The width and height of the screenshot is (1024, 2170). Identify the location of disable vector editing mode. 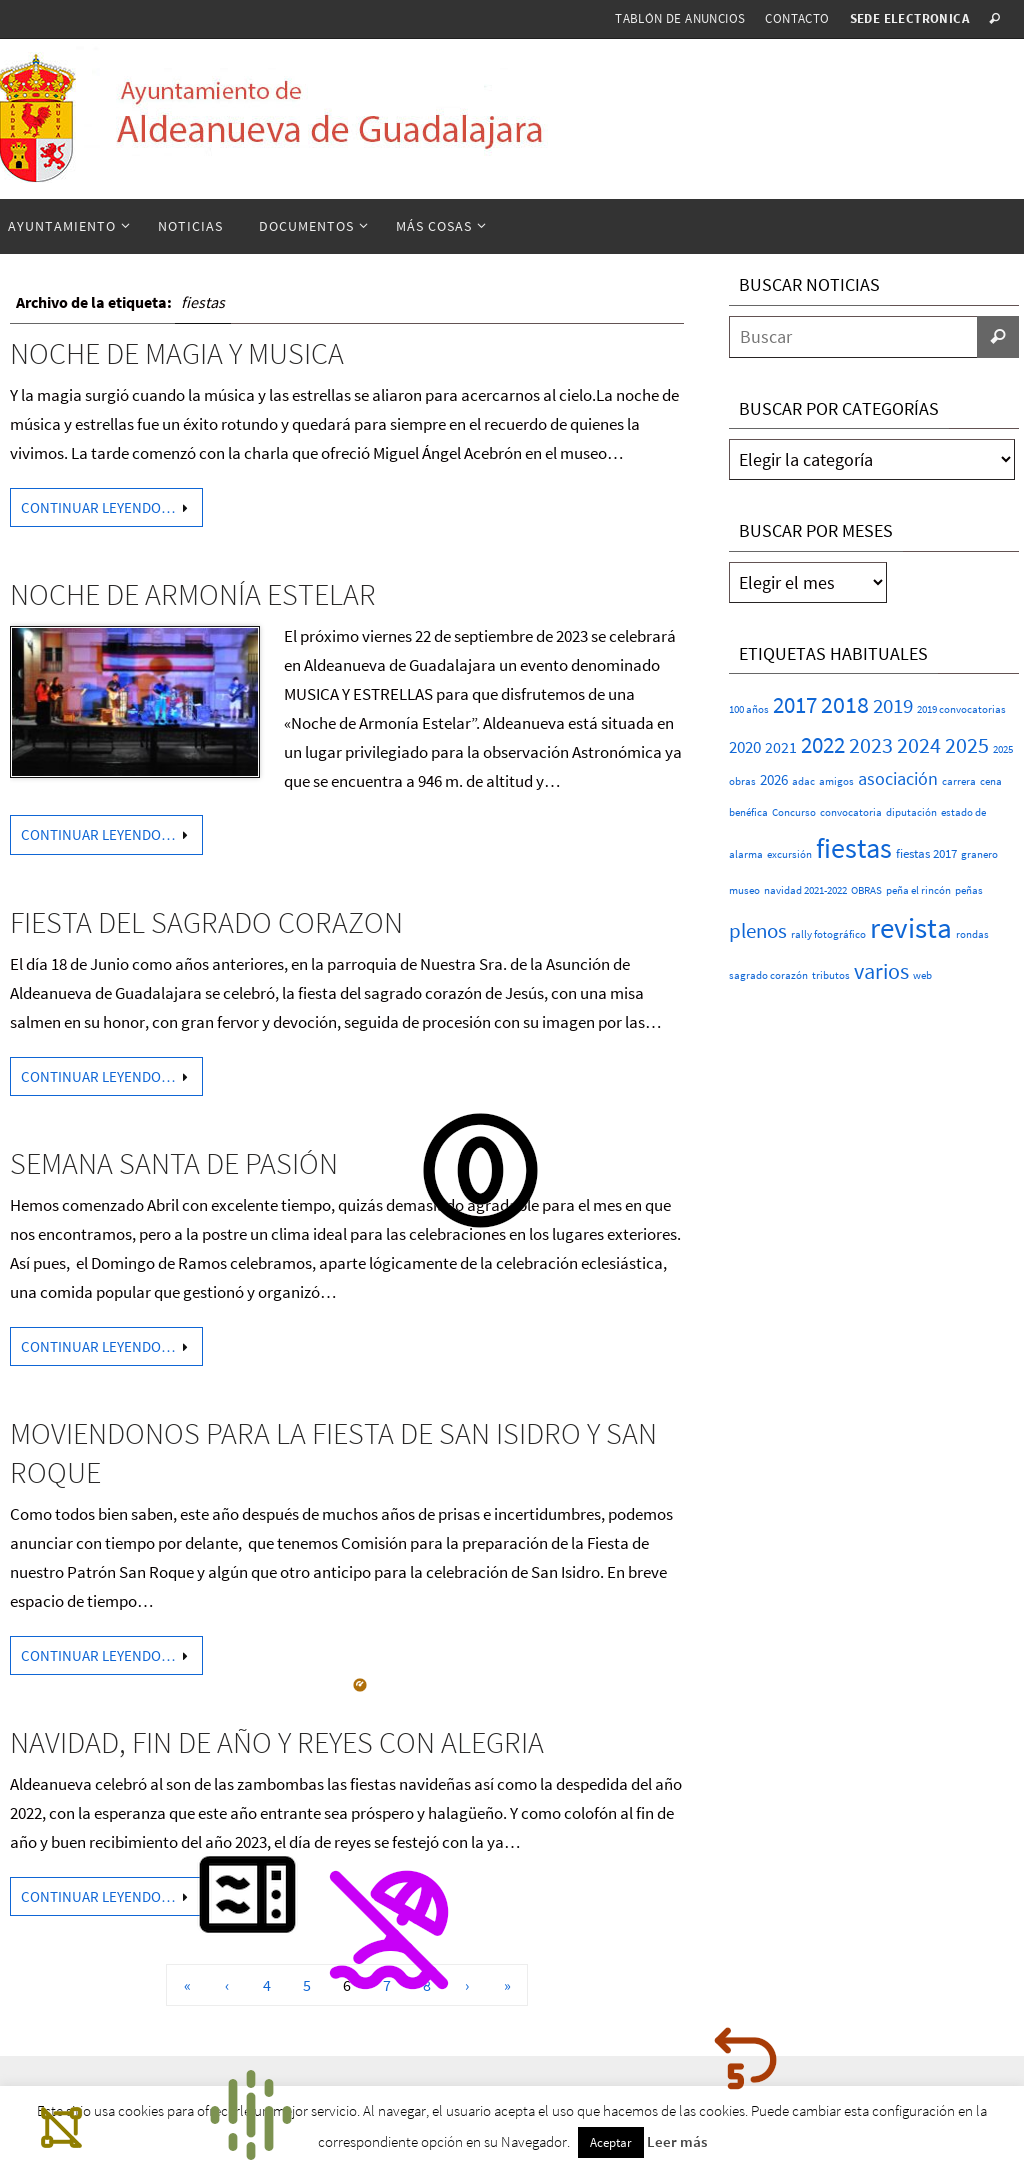
(61, 2127).